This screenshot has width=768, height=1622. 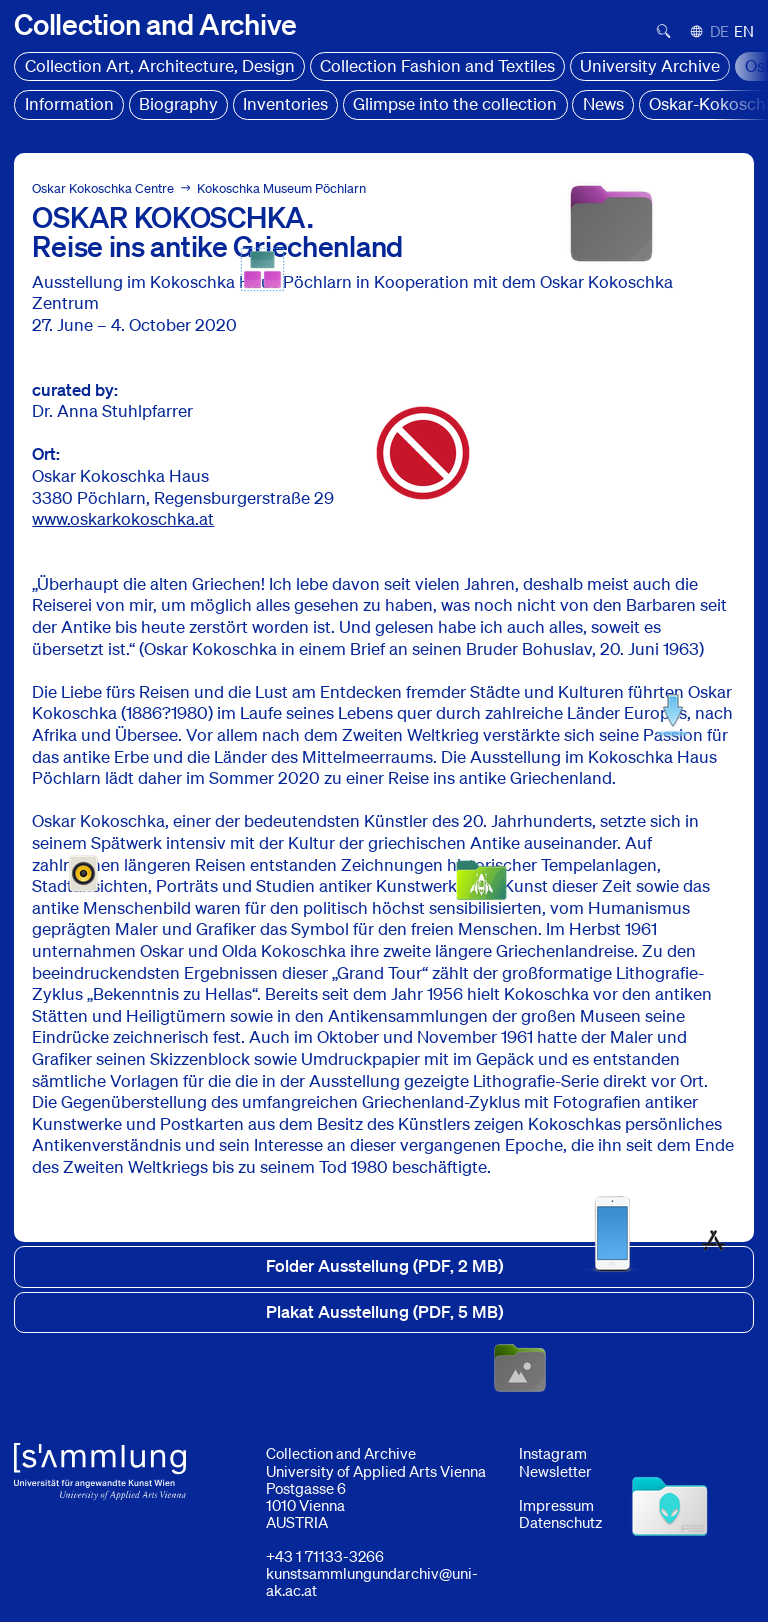 What do you see at coordinates (520, 1368) in the screenshot?
I see `open pictures folder` at bounding box center [520, 1368].